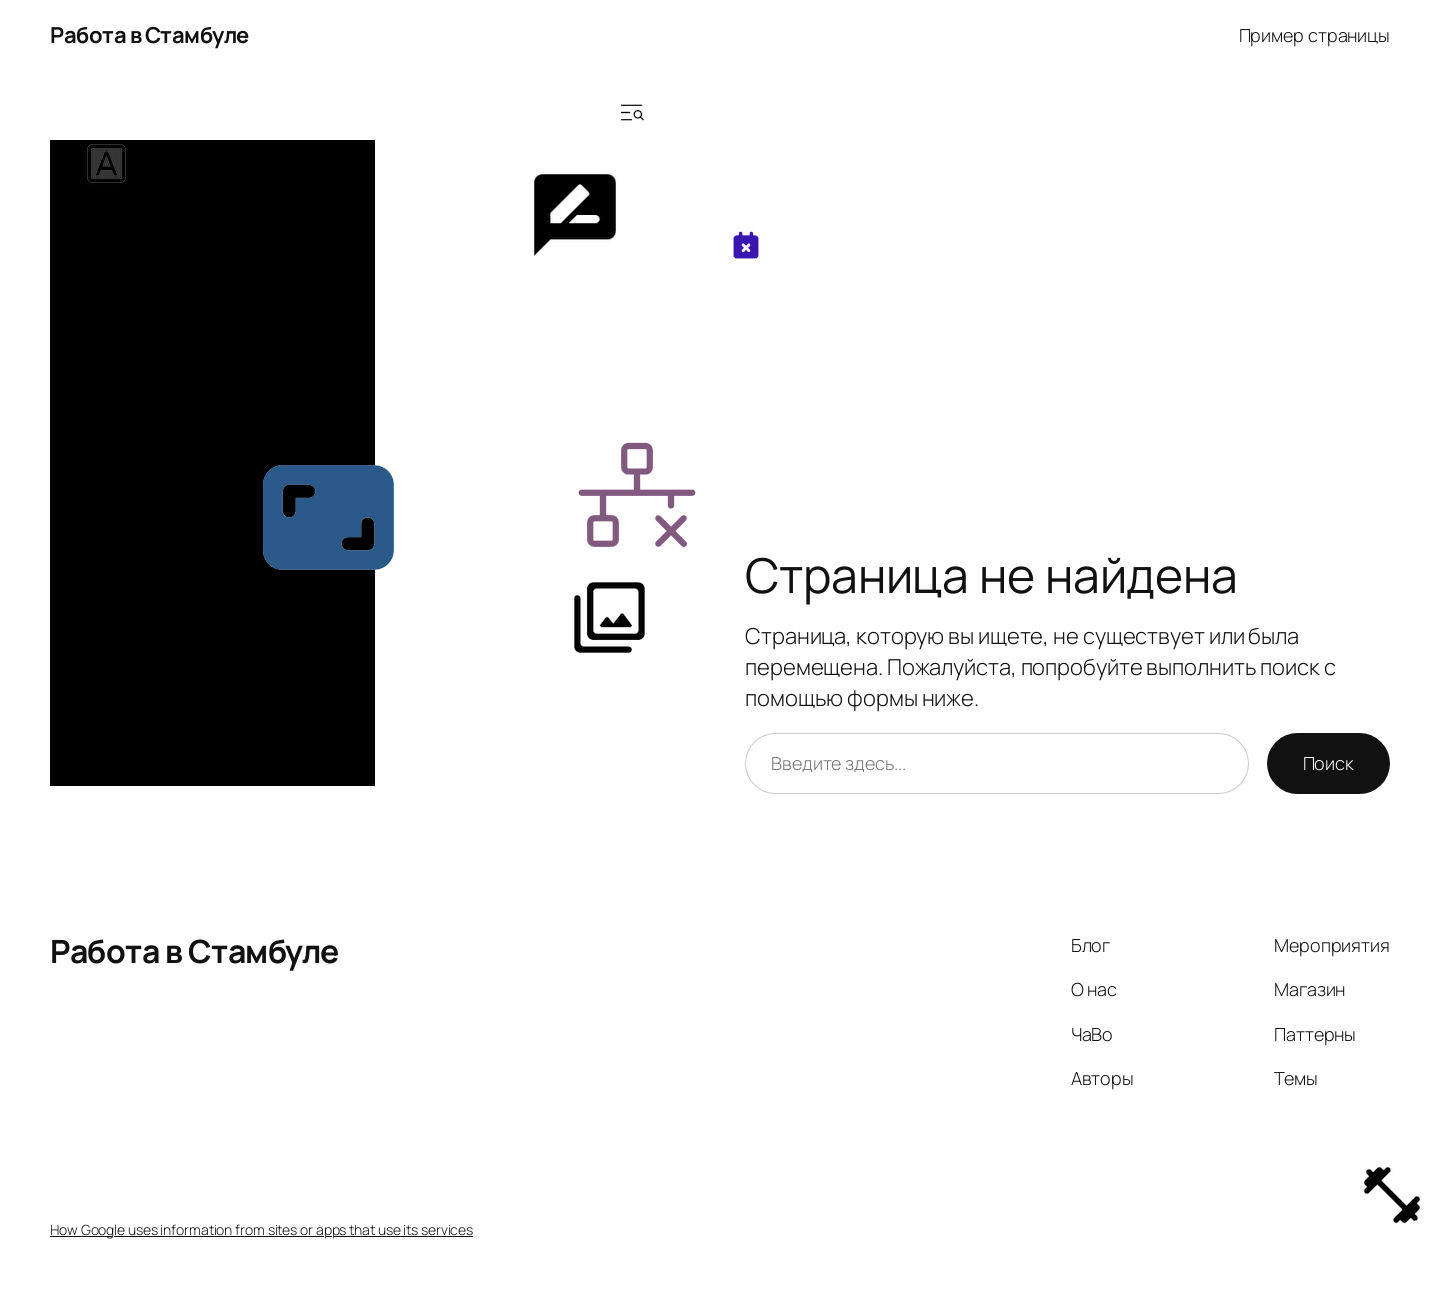 This screenshot has height=1289, width=1440. I want to click on download or install a new font, so click(106, 163).